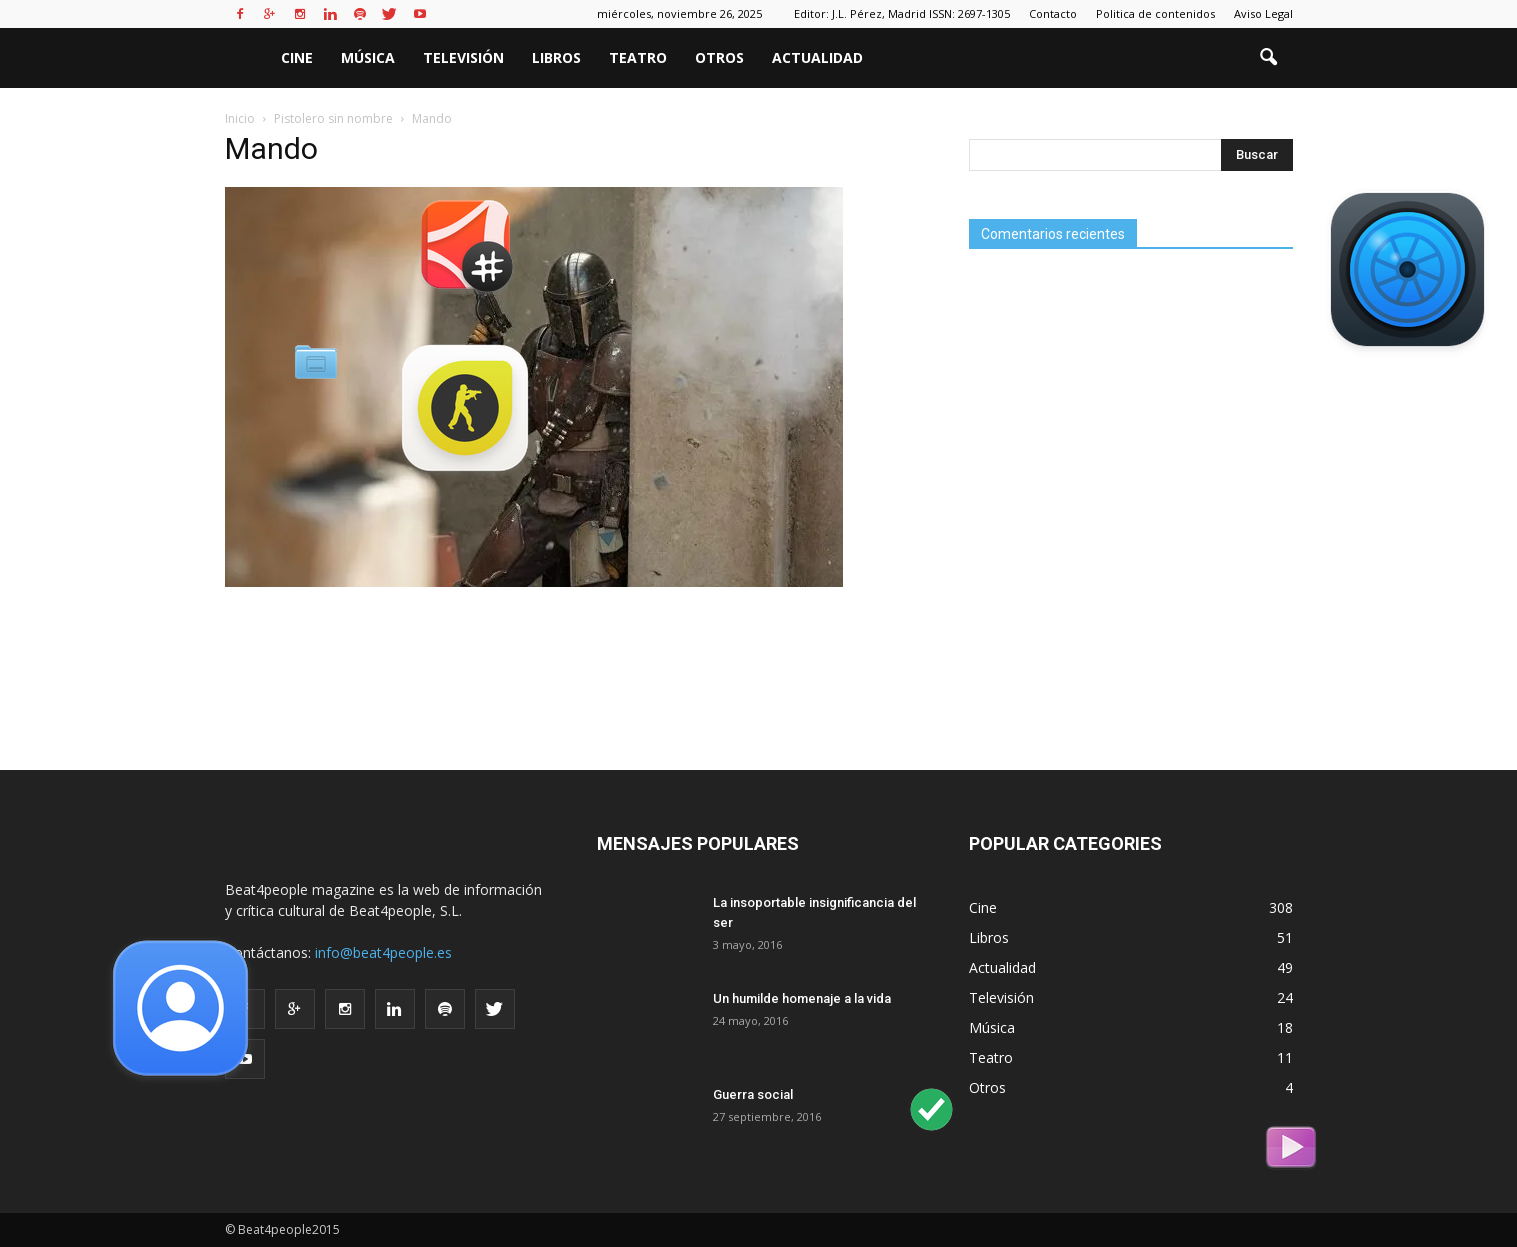 The width and height of the screenshot is (1517, 1247). Describe the element at coordinates (465, 408) in the screenshot. I see `launch counter-strike: condition zero` at that location.